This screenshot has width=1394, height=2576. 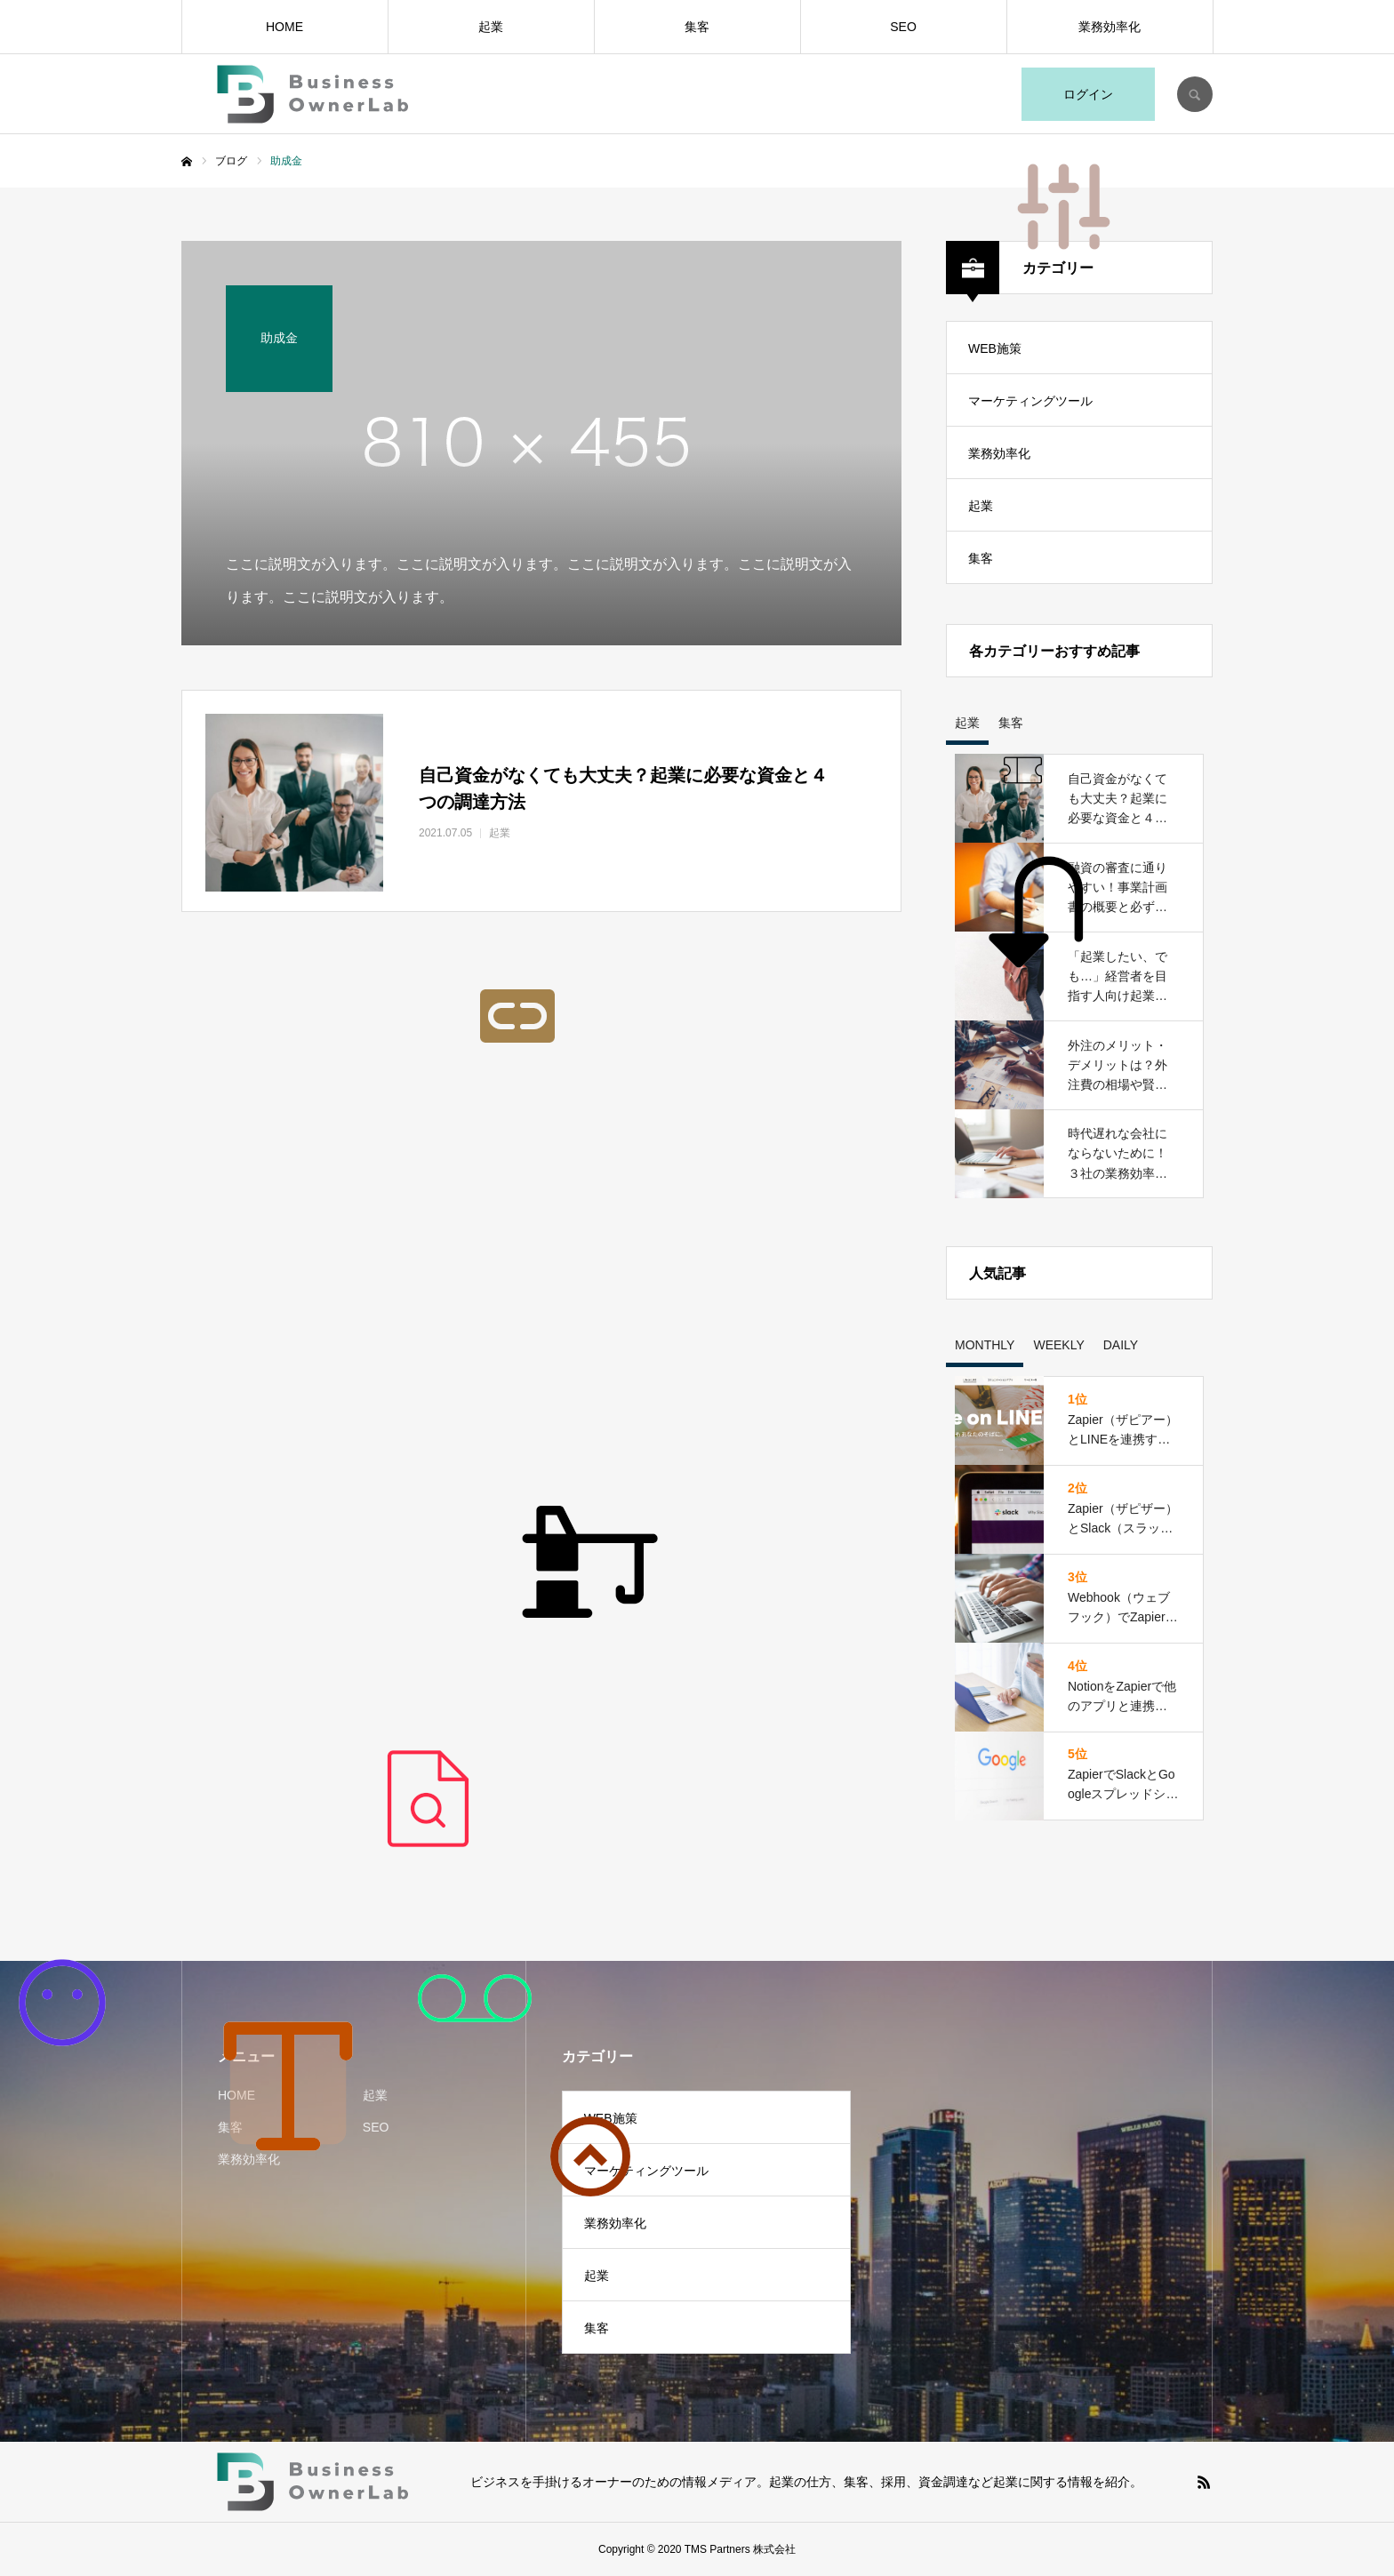 What do you see at coordinates (517, 1016) in the screenshot?
I see `unlink or disconnect a shared resource` at bounding box center [517, 1016].